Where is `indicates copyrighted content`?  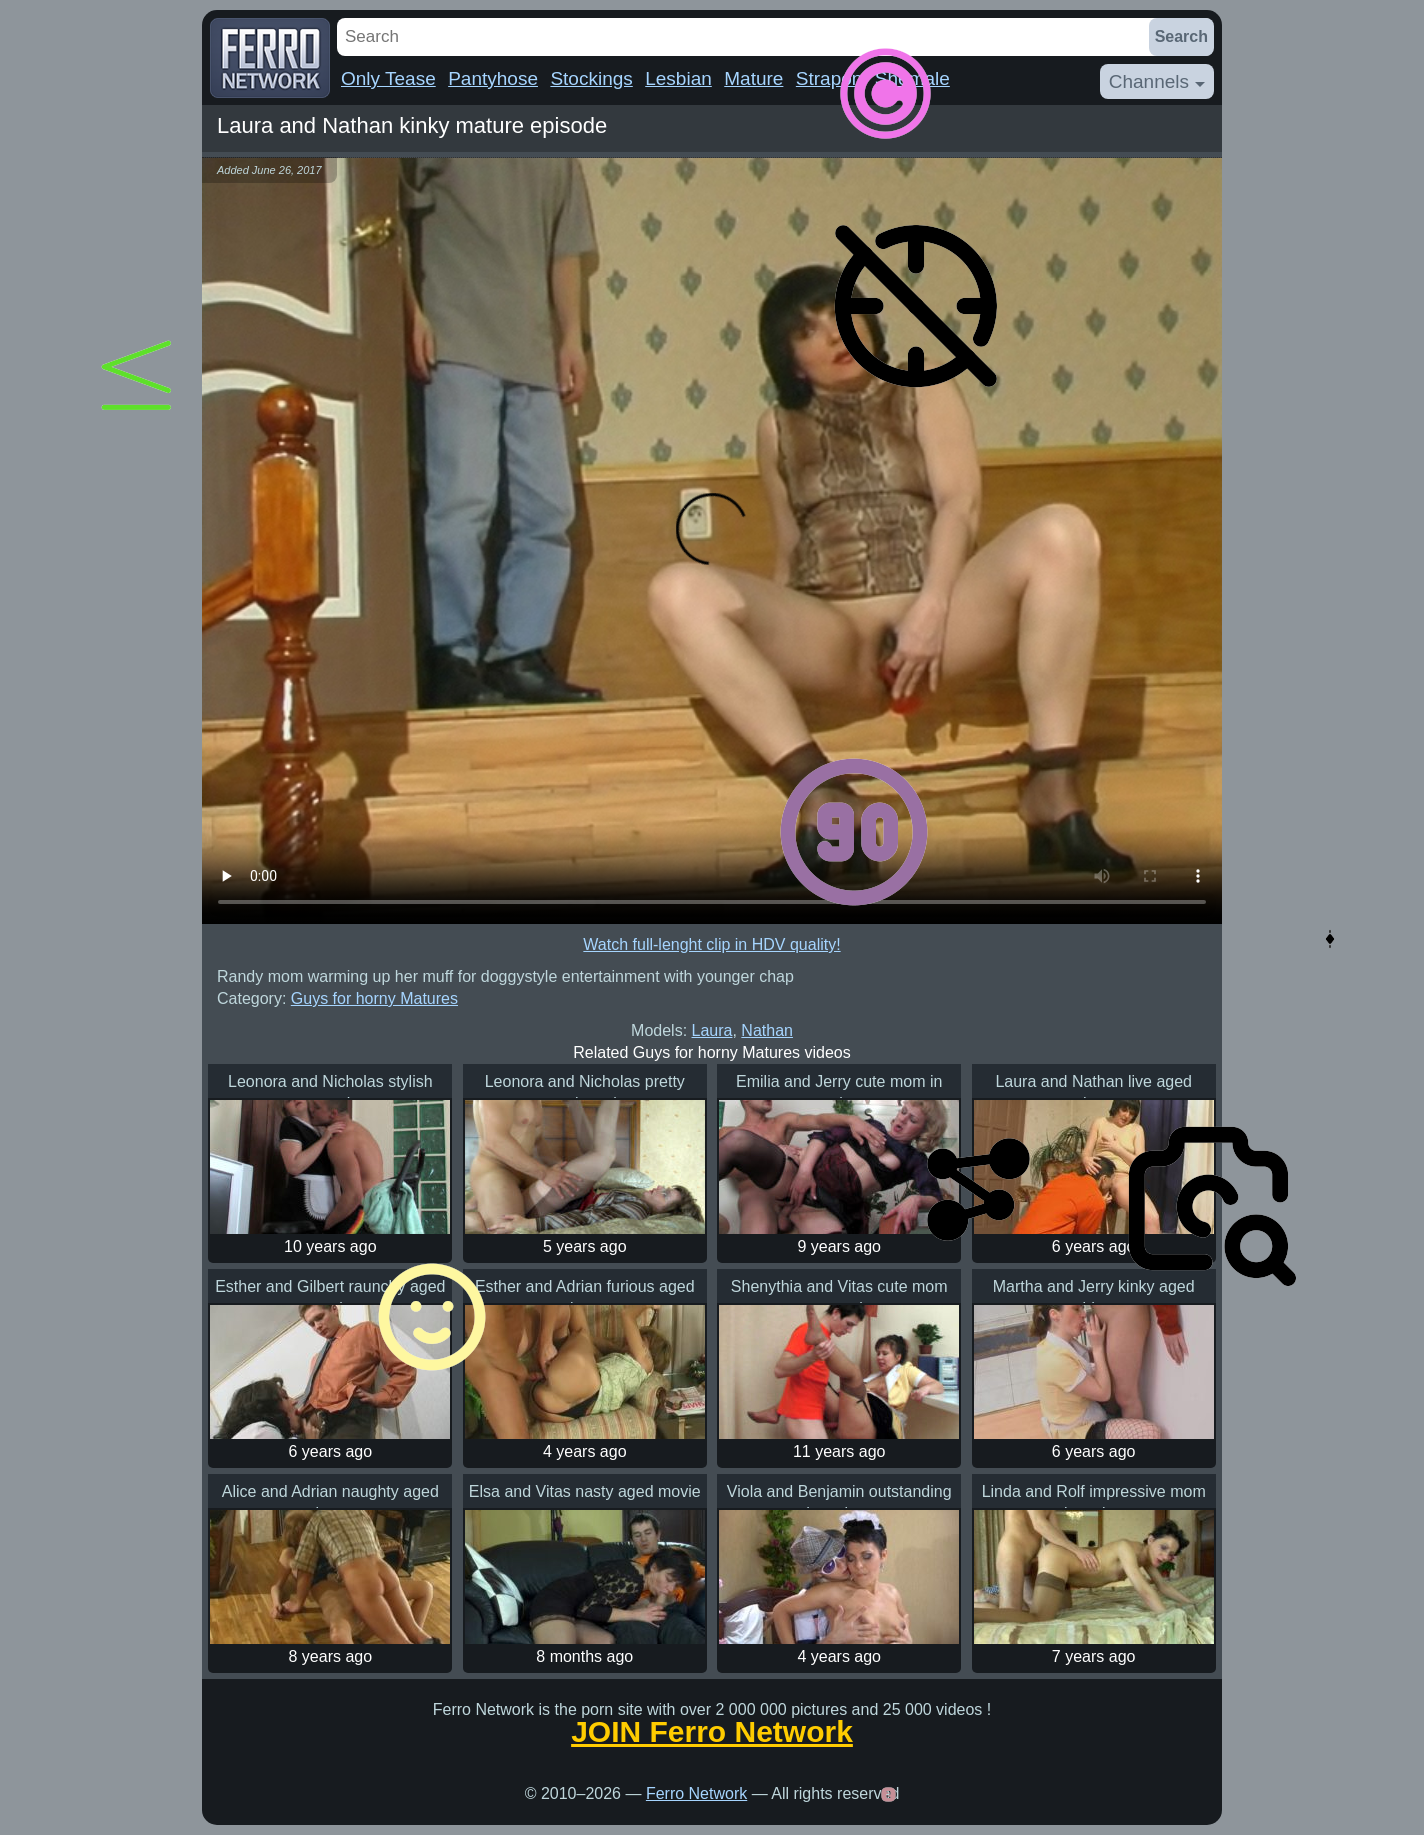 indicates copyrighted content is located at coordinates (885, 93).